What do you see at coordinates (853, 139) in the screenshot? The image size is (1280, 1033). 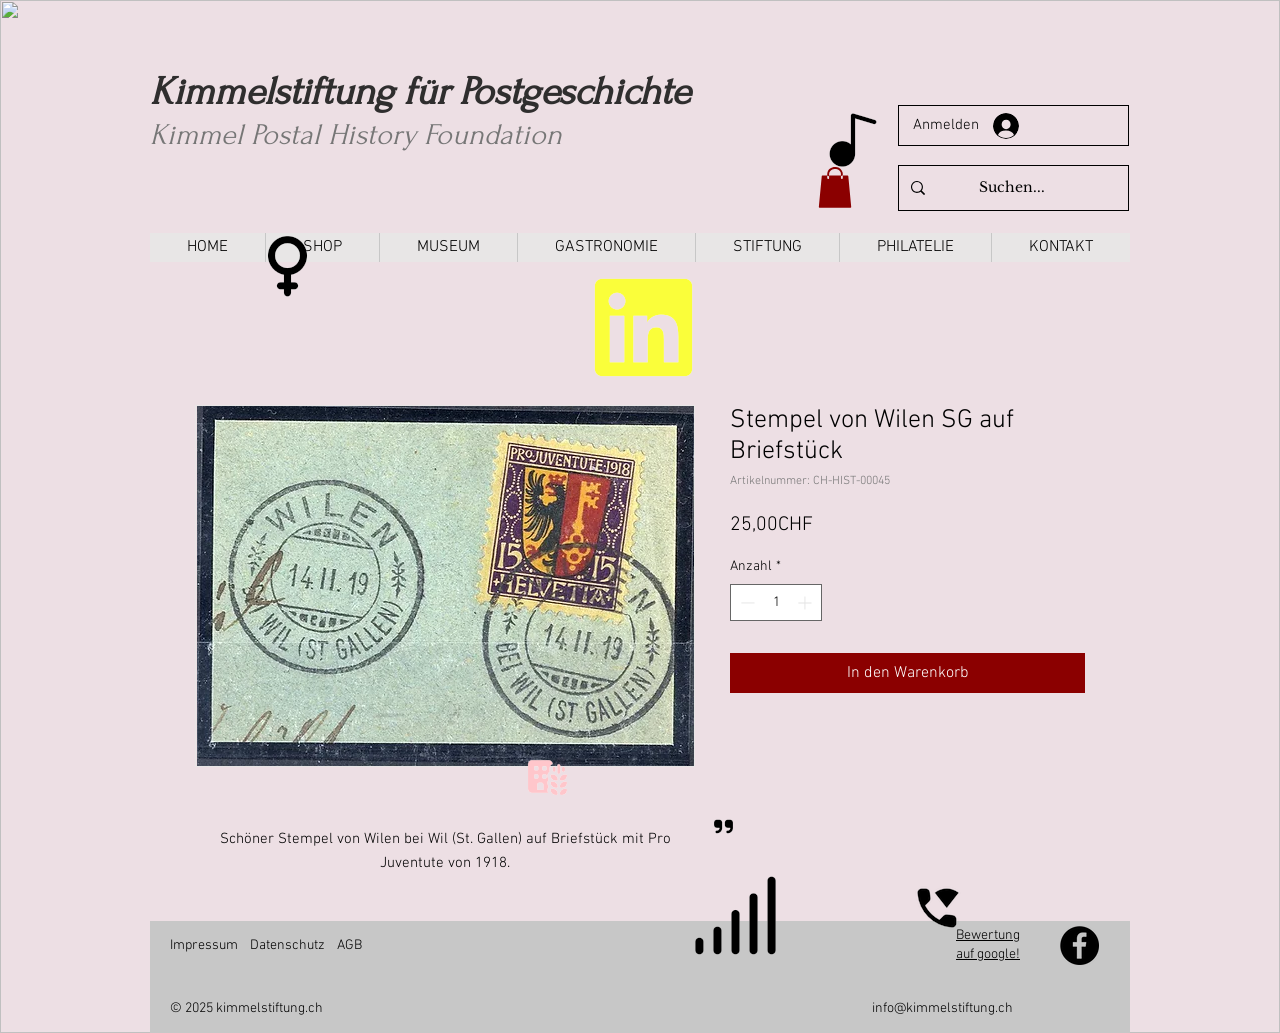 I see `access music or audio player` at bounding box center [853, 139].